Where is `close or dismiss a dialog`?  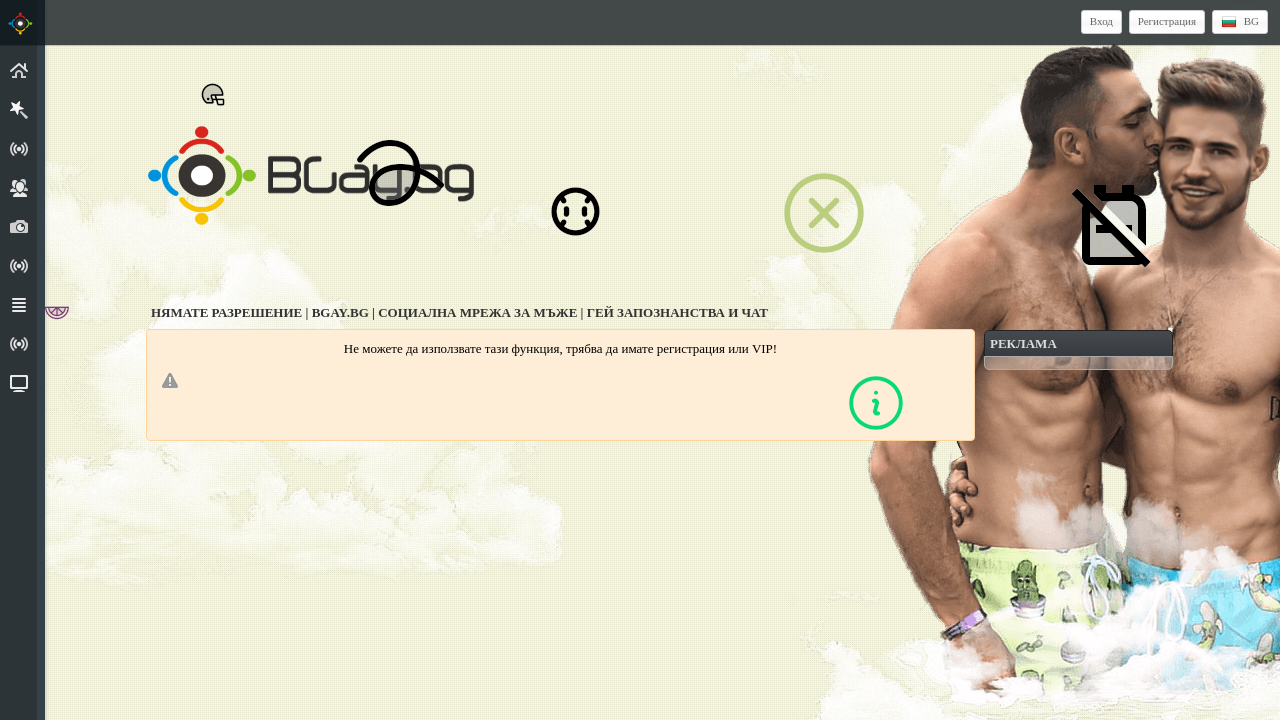
close or dismiss a dialog is located at coordinates (824, 213).